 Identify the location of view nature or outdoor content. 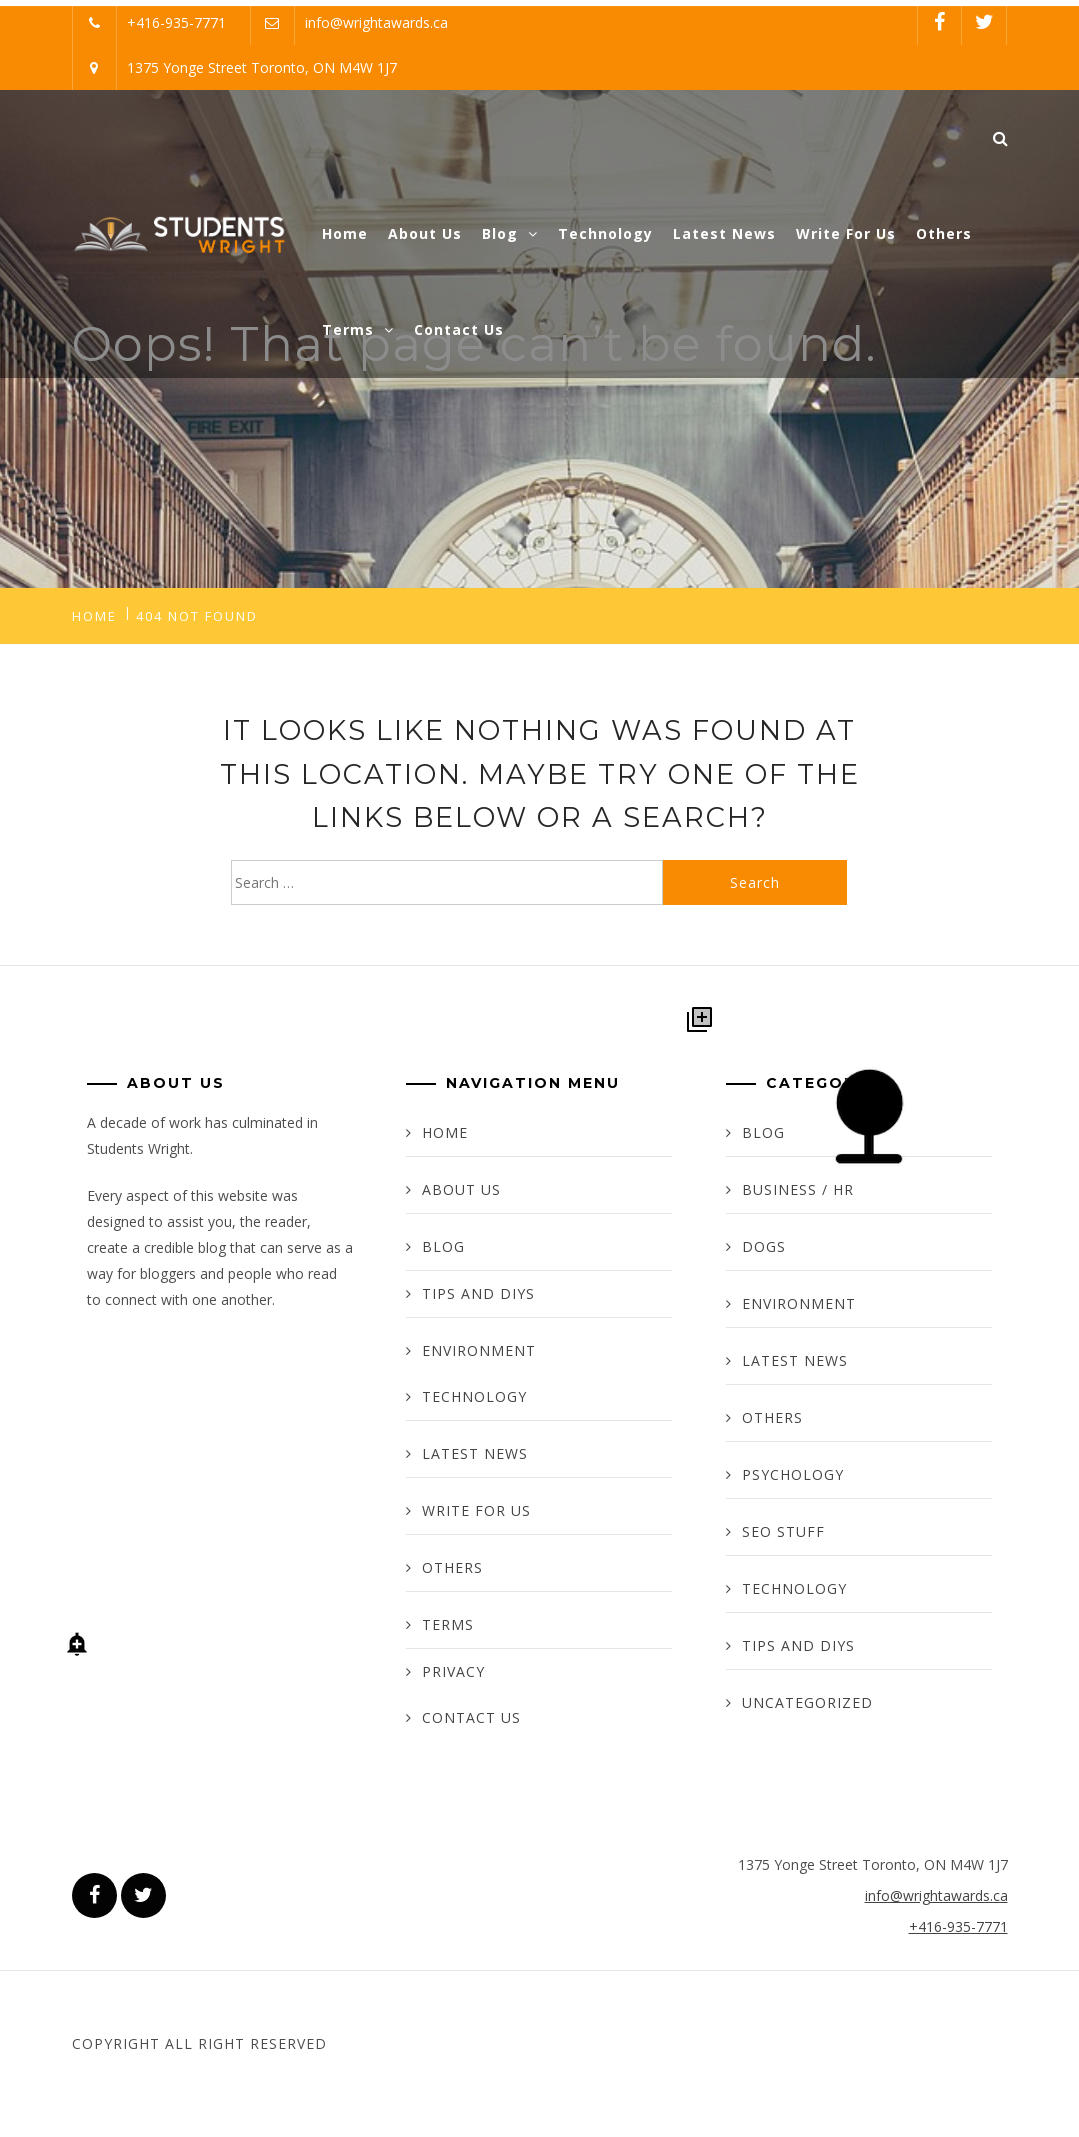
(869, 1116).